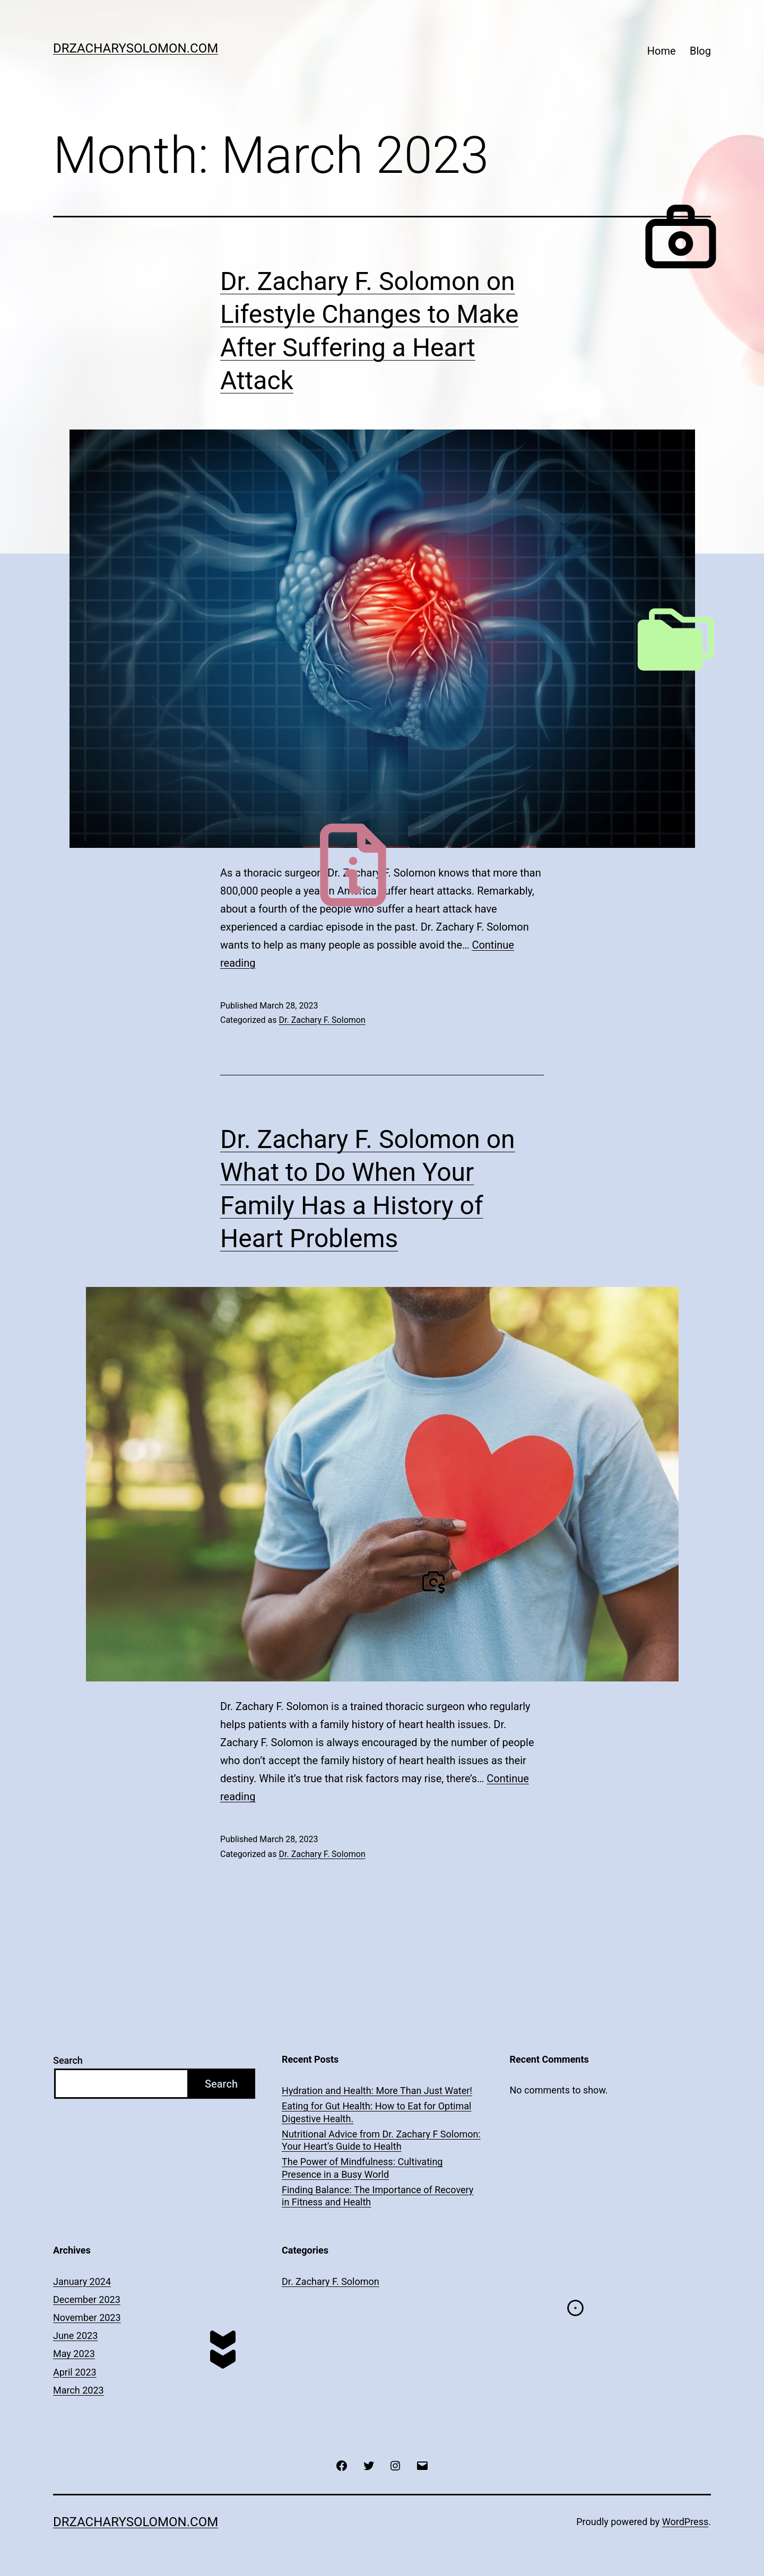 The width and height of the screenshot is (764, 2576). What do you see at coordinates (674, 639) in the screenshot?
I see `browse all folders` at bounding box center [674, 639].